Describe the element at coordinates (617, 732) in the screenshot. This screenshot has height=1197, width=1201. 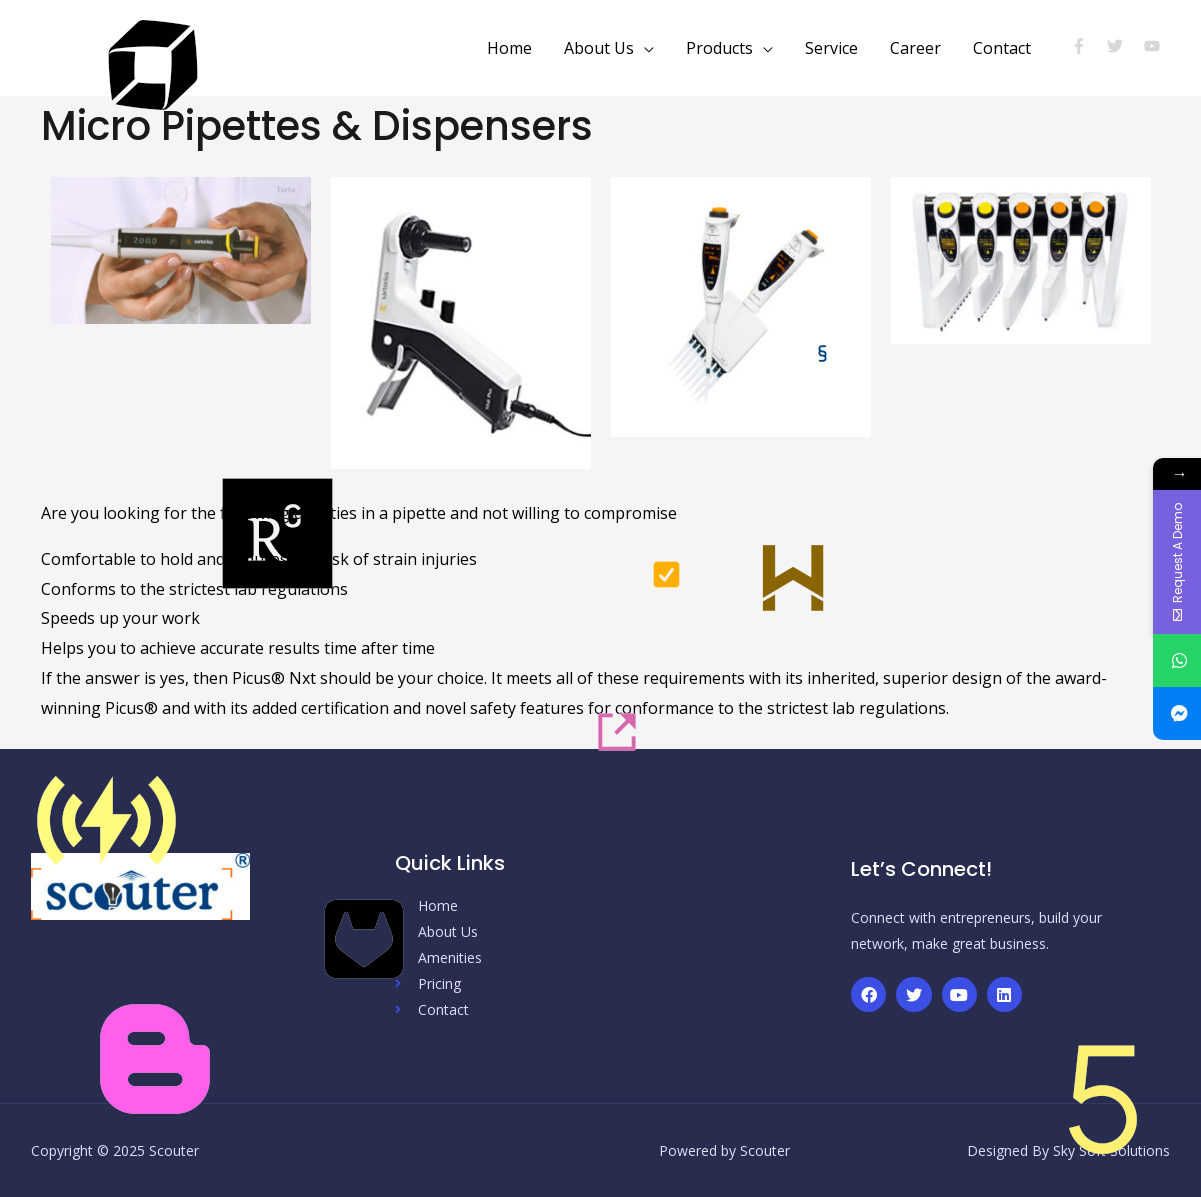
I see `open link in a new window or tab` at that location.